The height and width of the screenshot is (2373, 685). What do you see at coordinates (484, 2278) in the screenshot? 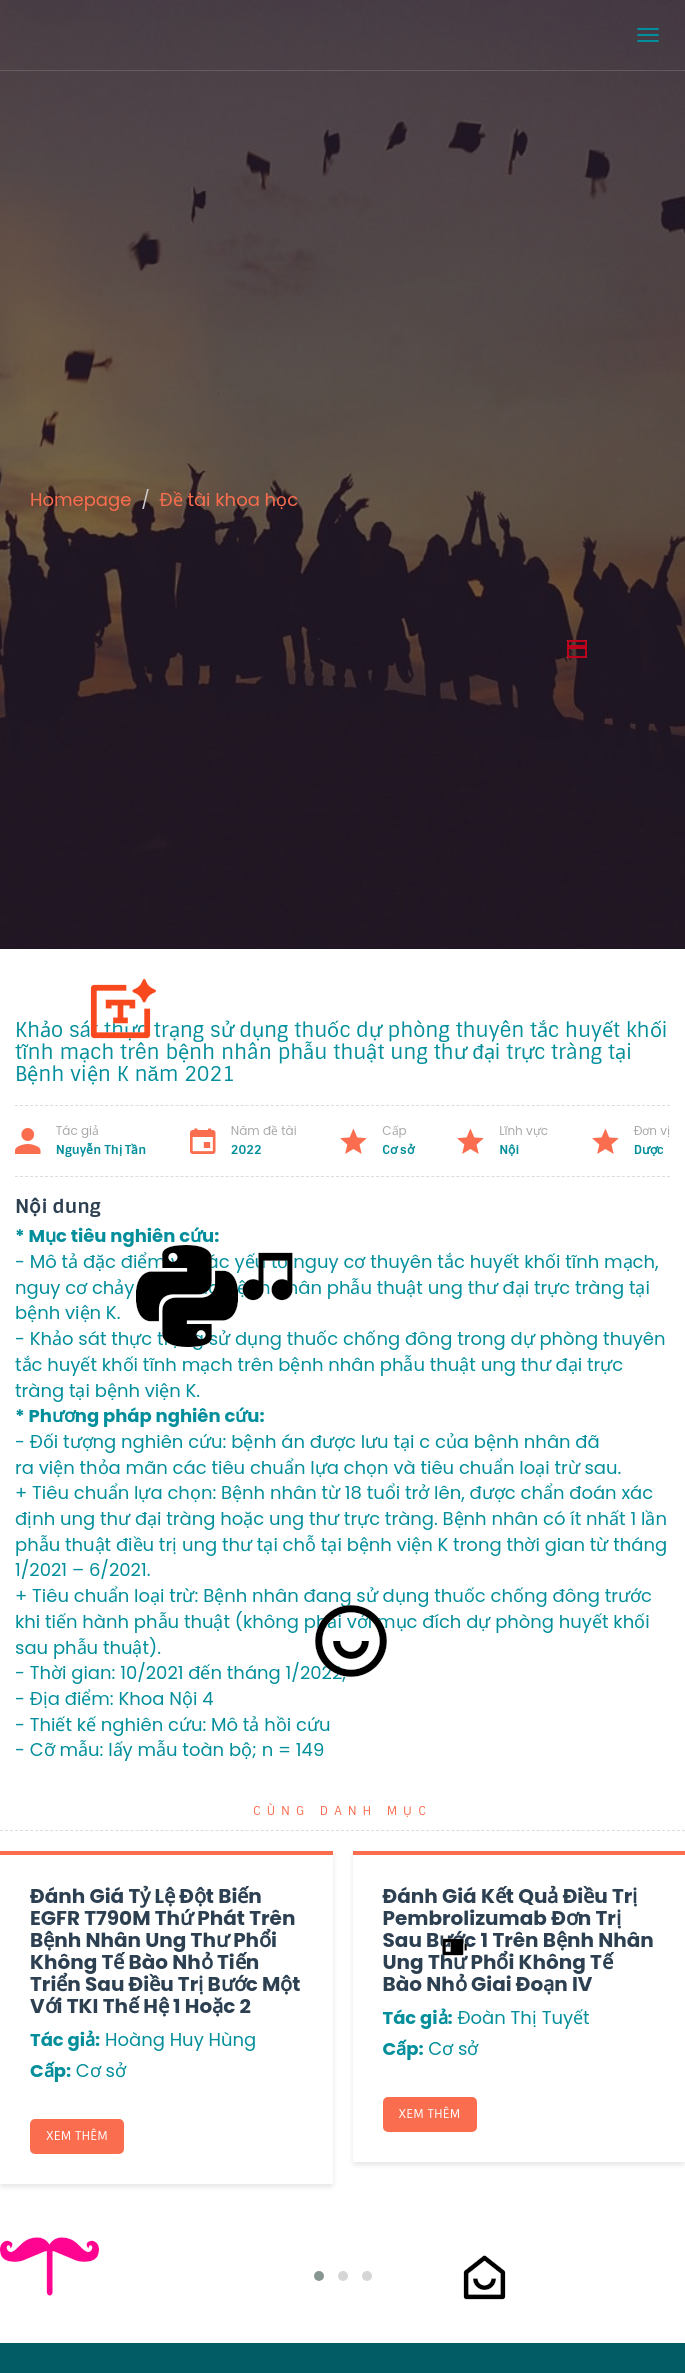
I see `return to home screen` at bounding box center [484, 2278].